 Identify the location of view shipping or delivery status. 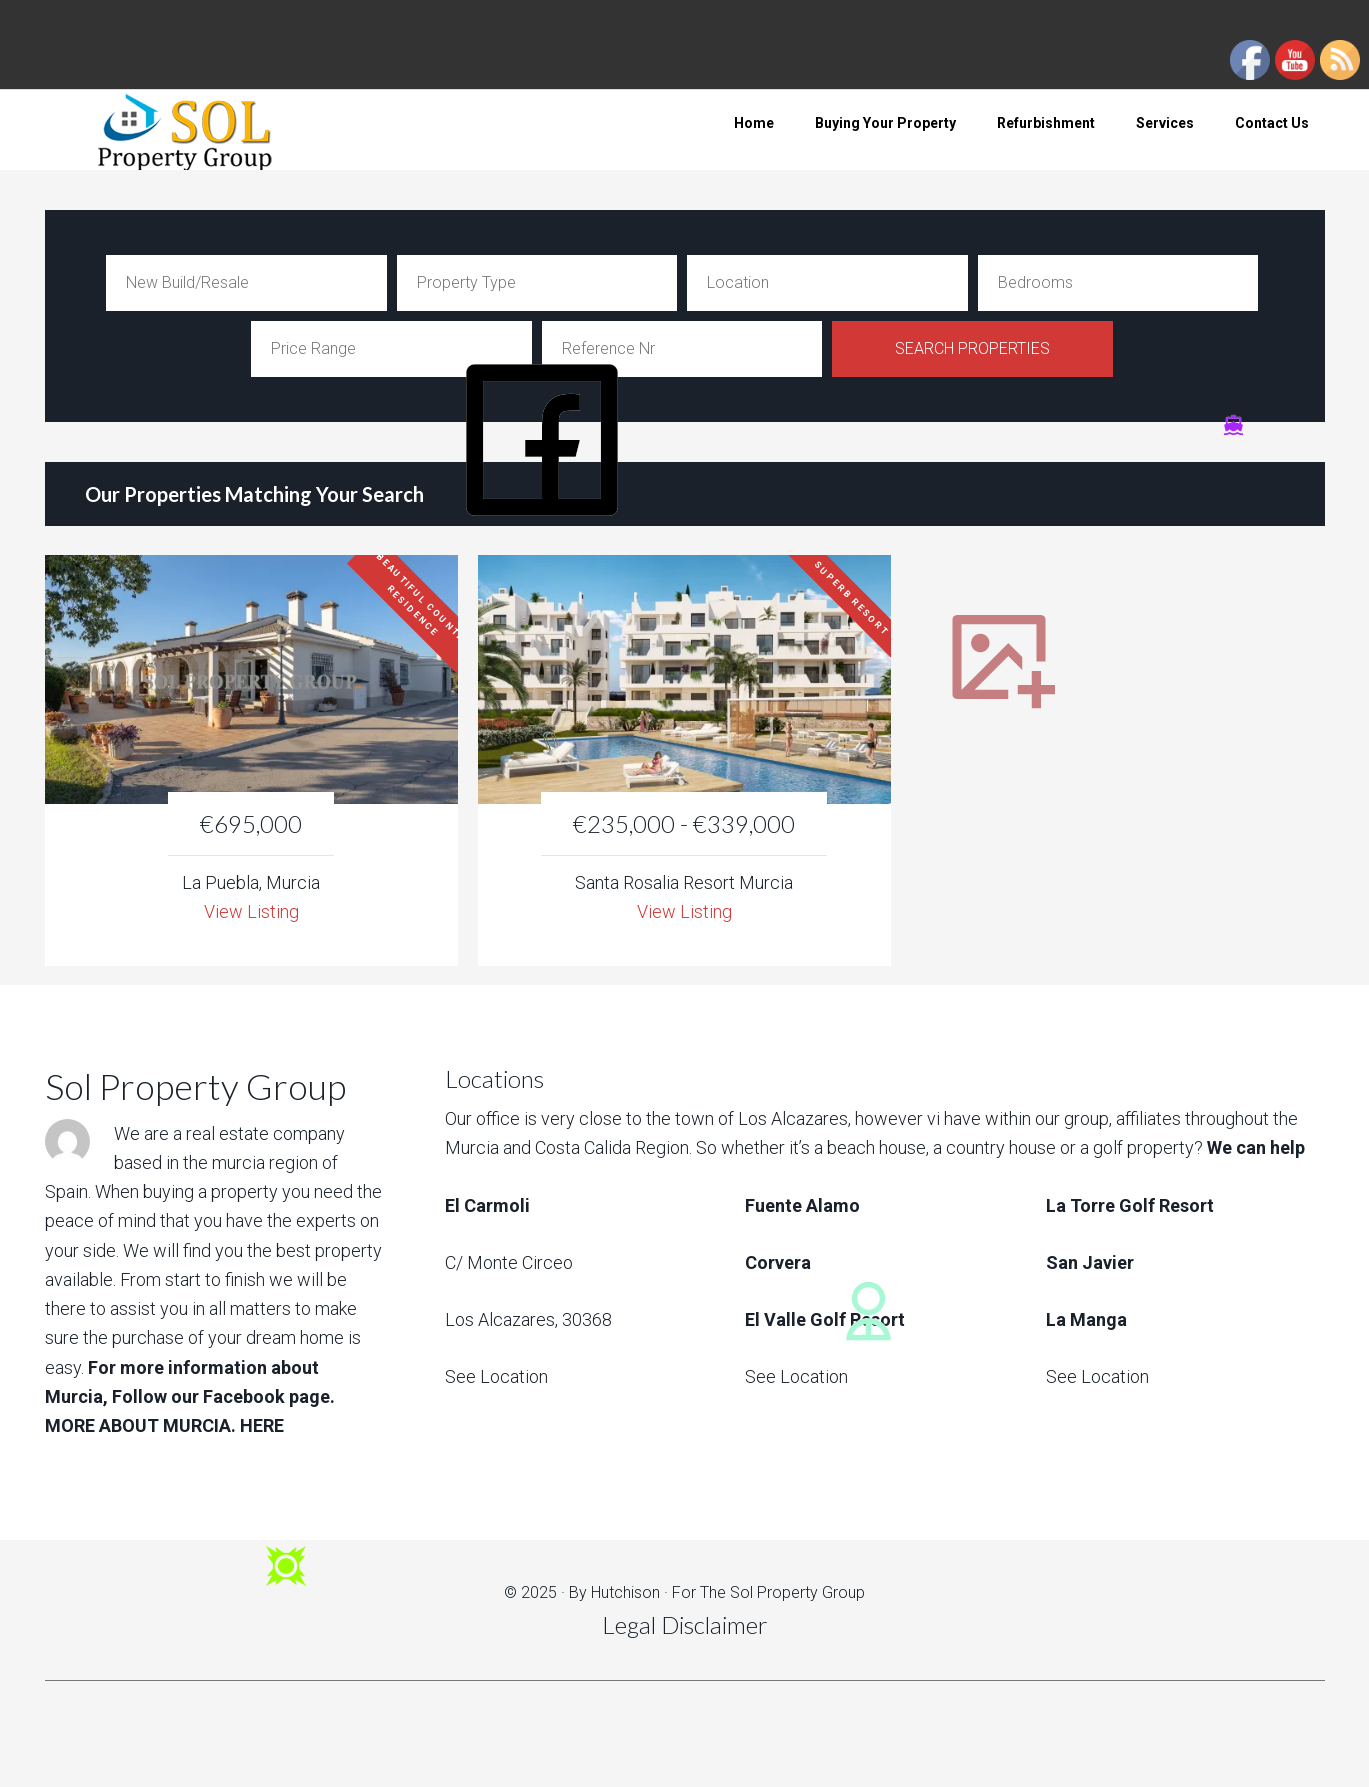
(1233, 425).